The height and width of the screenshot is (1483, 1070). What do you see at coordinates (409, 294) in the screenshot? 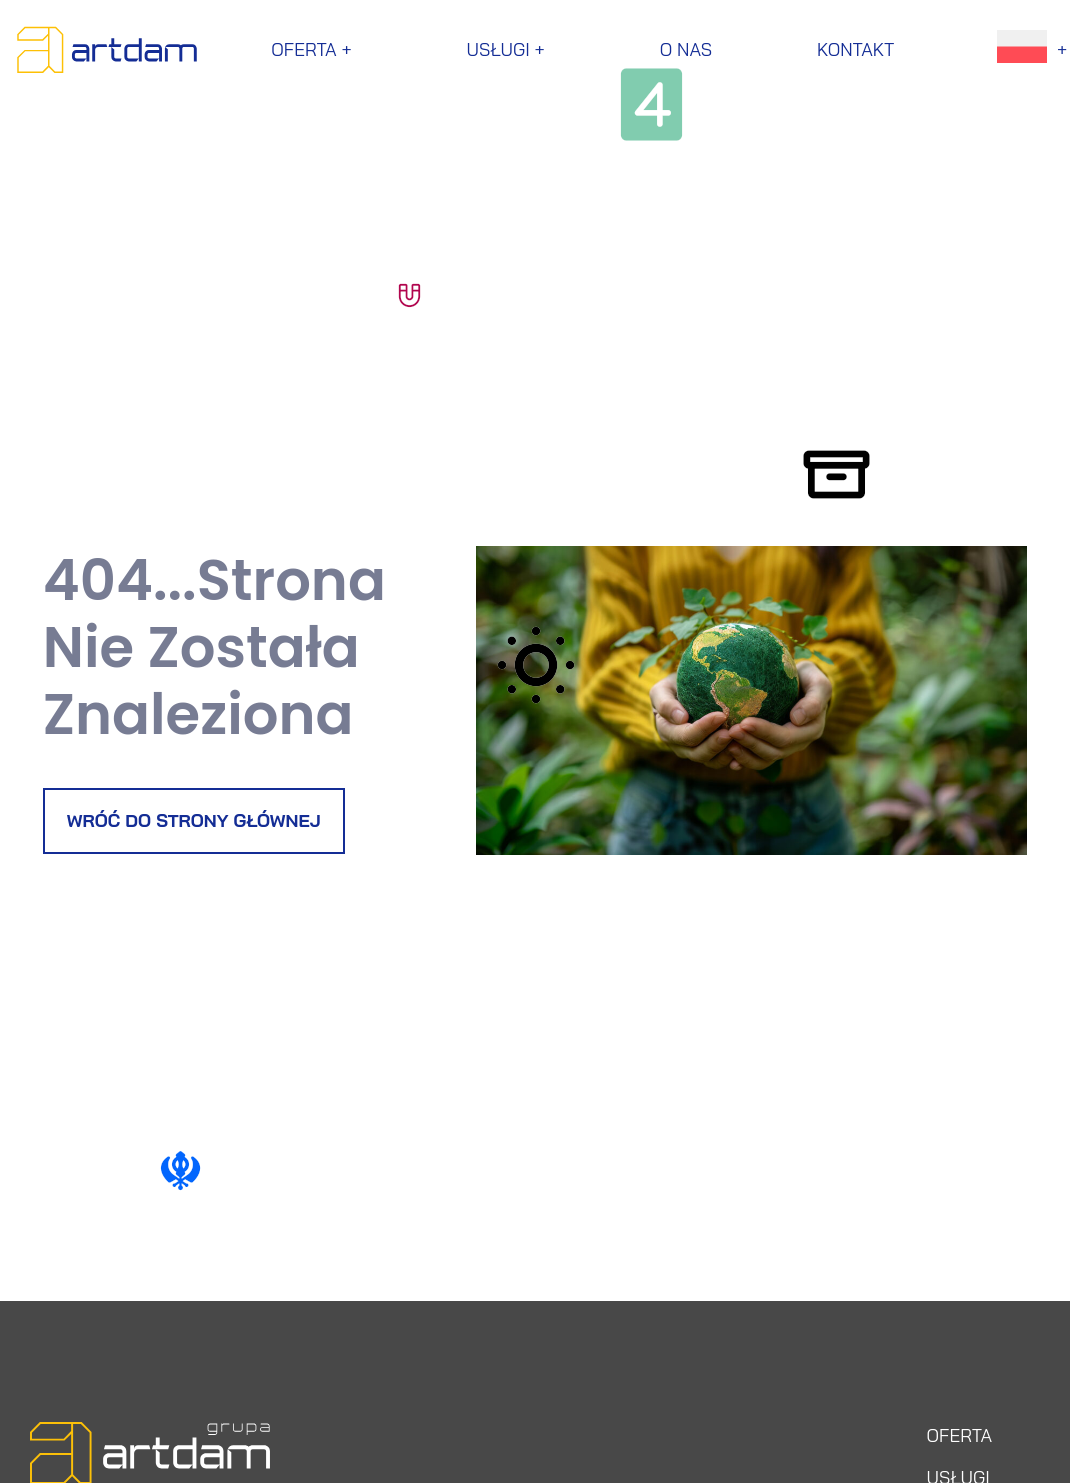
I see `activate magnetic snap or alignment tool` at bounding box center [409, 294].